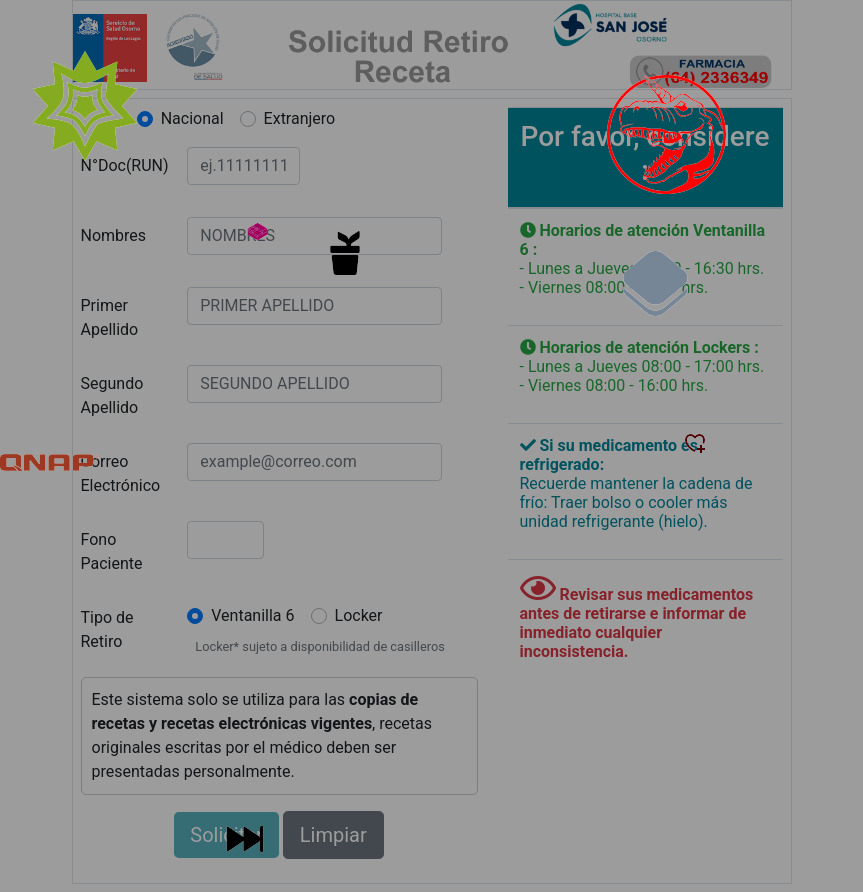 Image resolution: width=863 pixels, height=892 pixels. Describe the element at coordinates (49, 462) in the screenshot. I see `QNAP brand logo` at that location.